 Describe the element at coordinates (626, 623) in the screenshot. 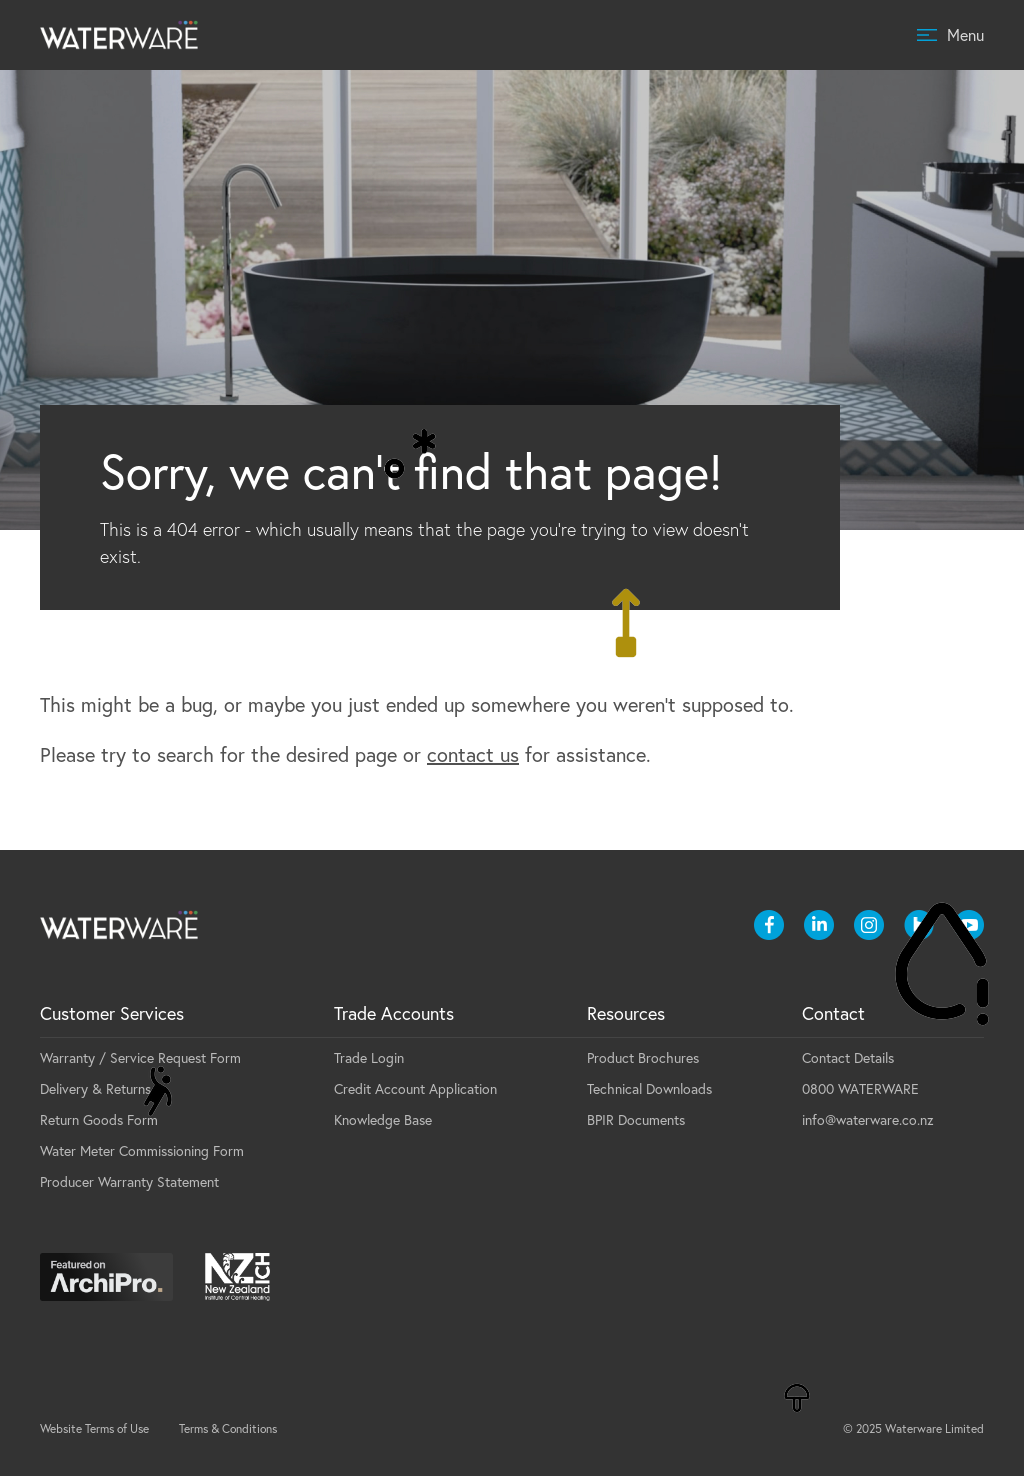

I see `upload a file or content` at that location.